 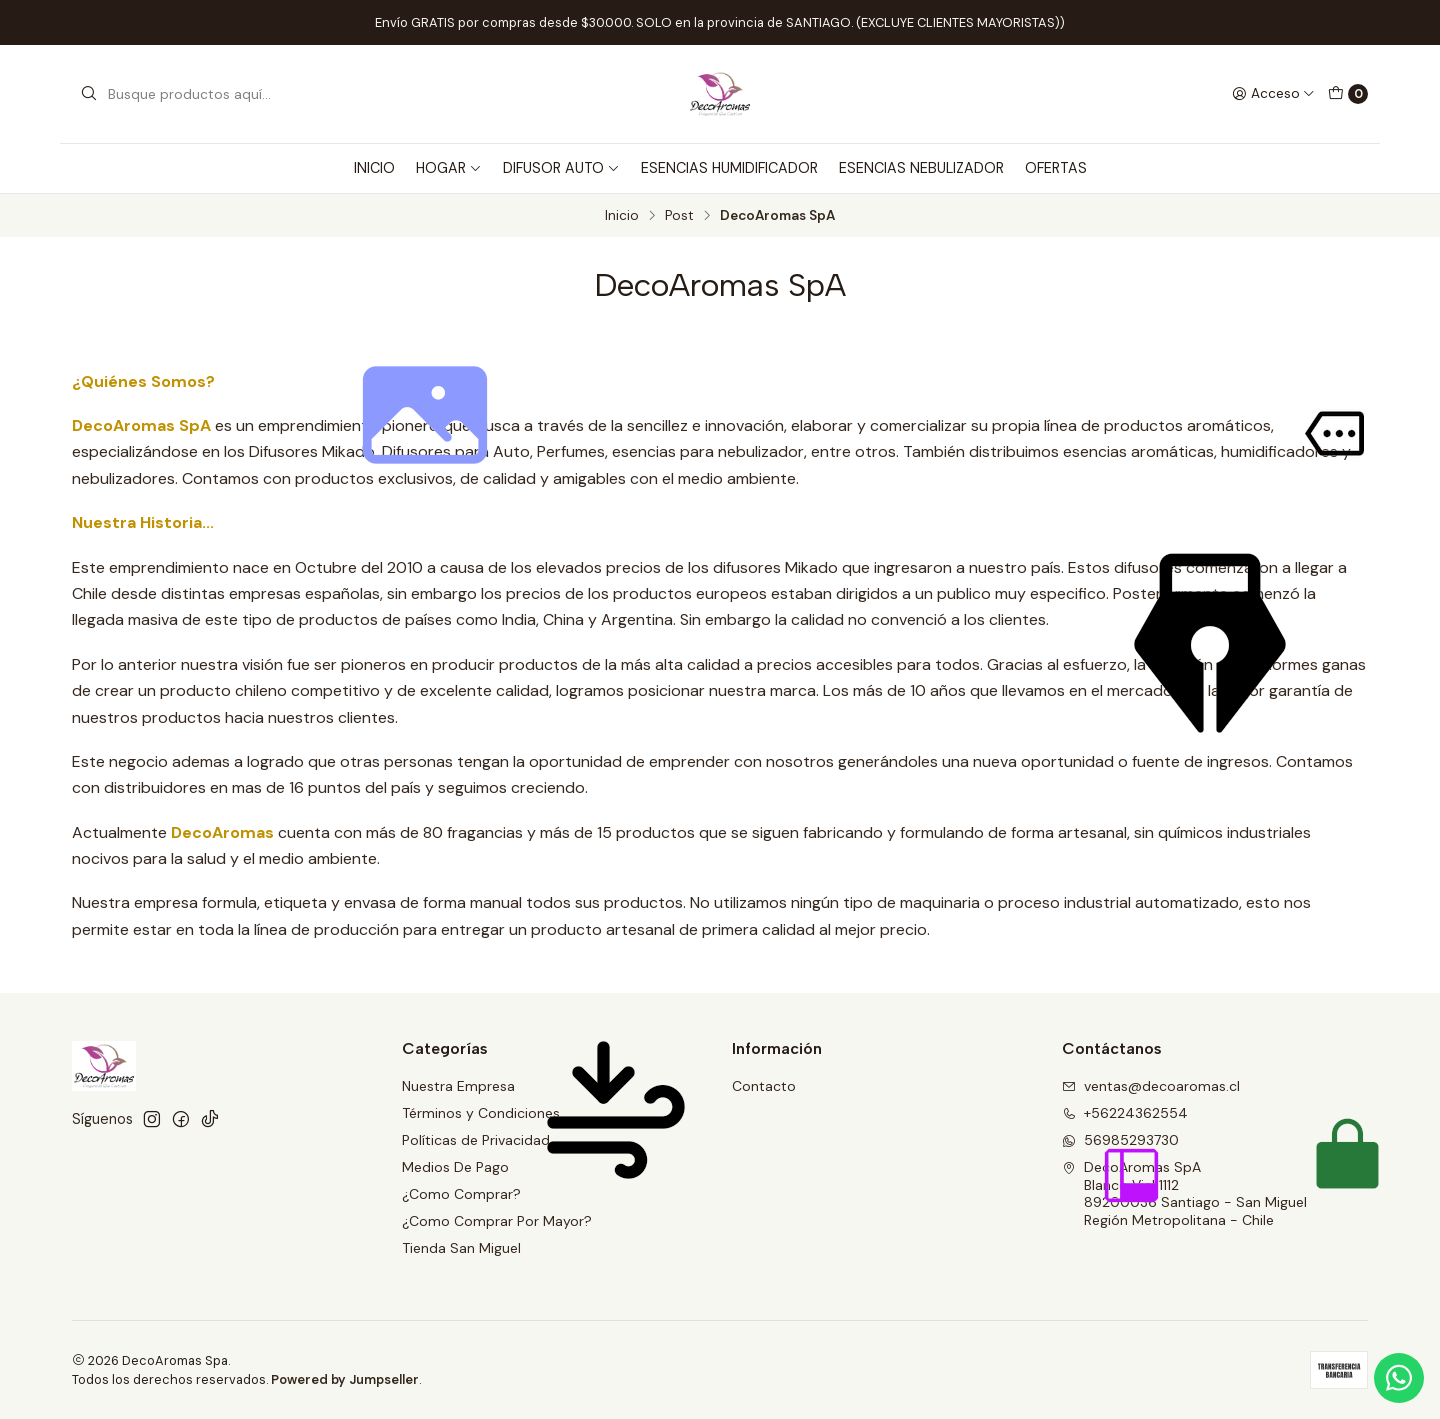 I want to click on view photo gallery, so click(x=425, y=415).